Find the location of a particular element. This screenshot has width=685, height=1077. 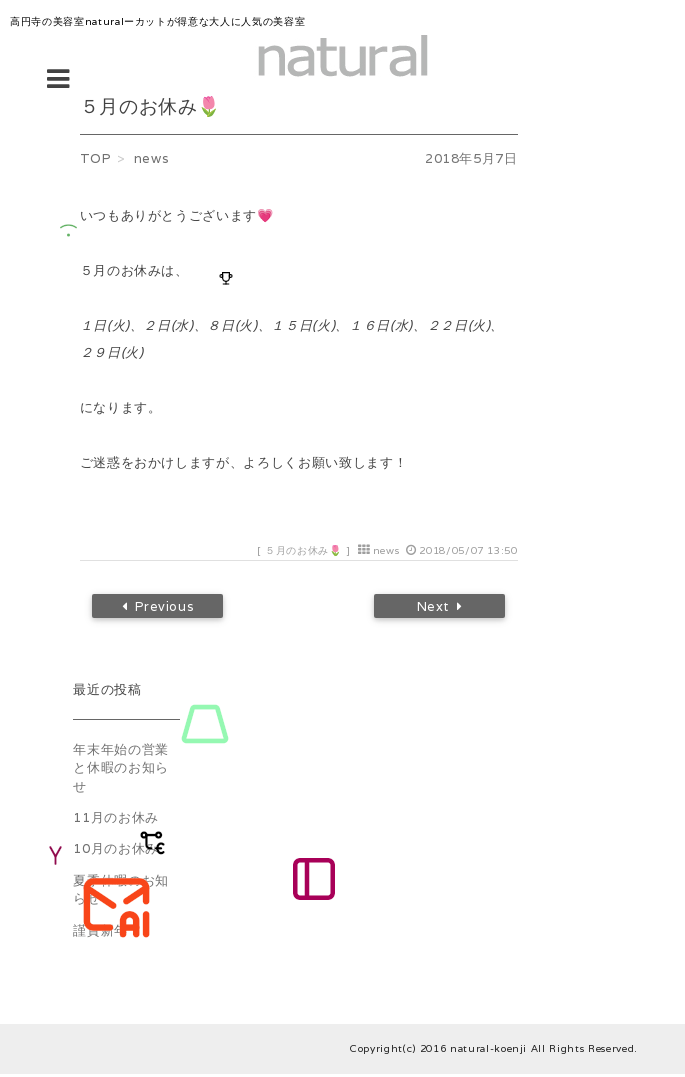

the letter Y character or text element is located at coordinates (55, 855).